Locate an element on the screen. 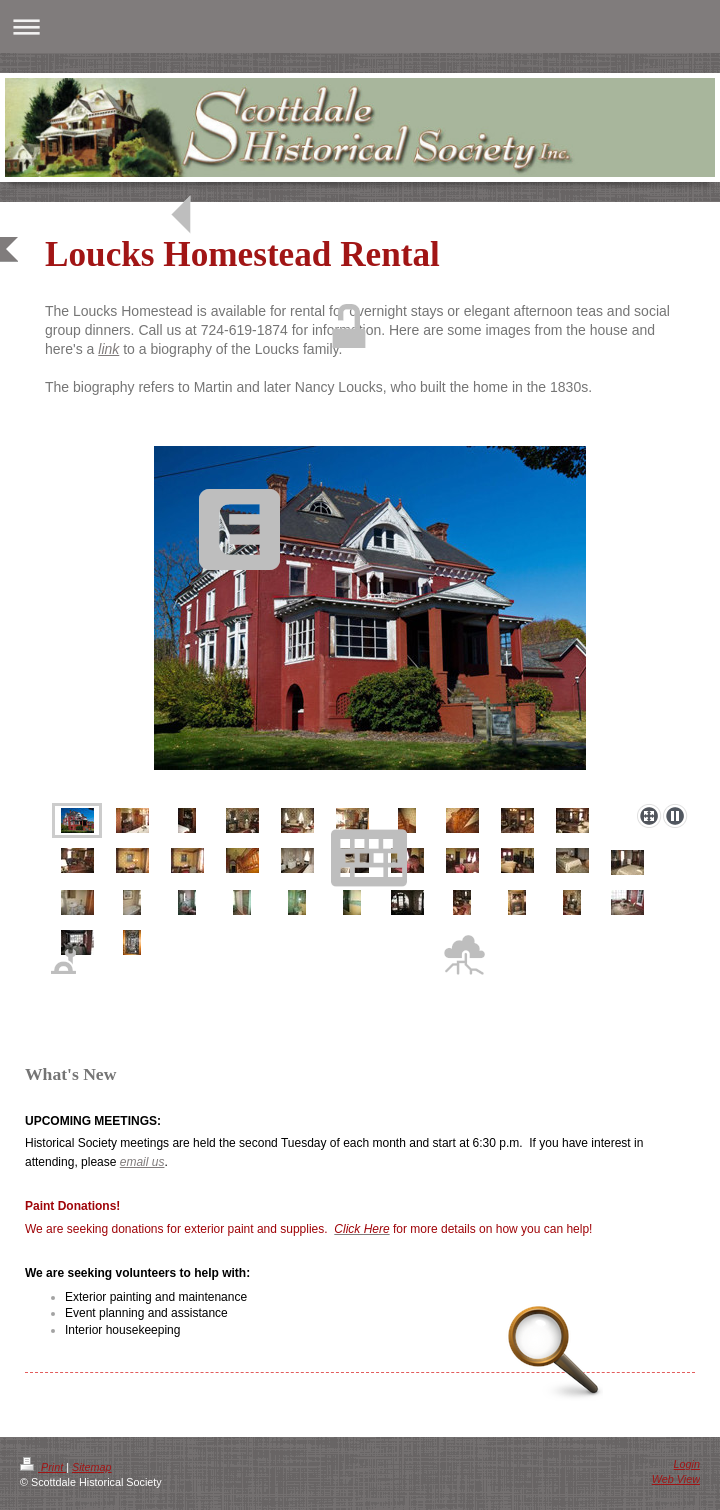  navigate to the previous item or screen is located at coordinates (182, 214).